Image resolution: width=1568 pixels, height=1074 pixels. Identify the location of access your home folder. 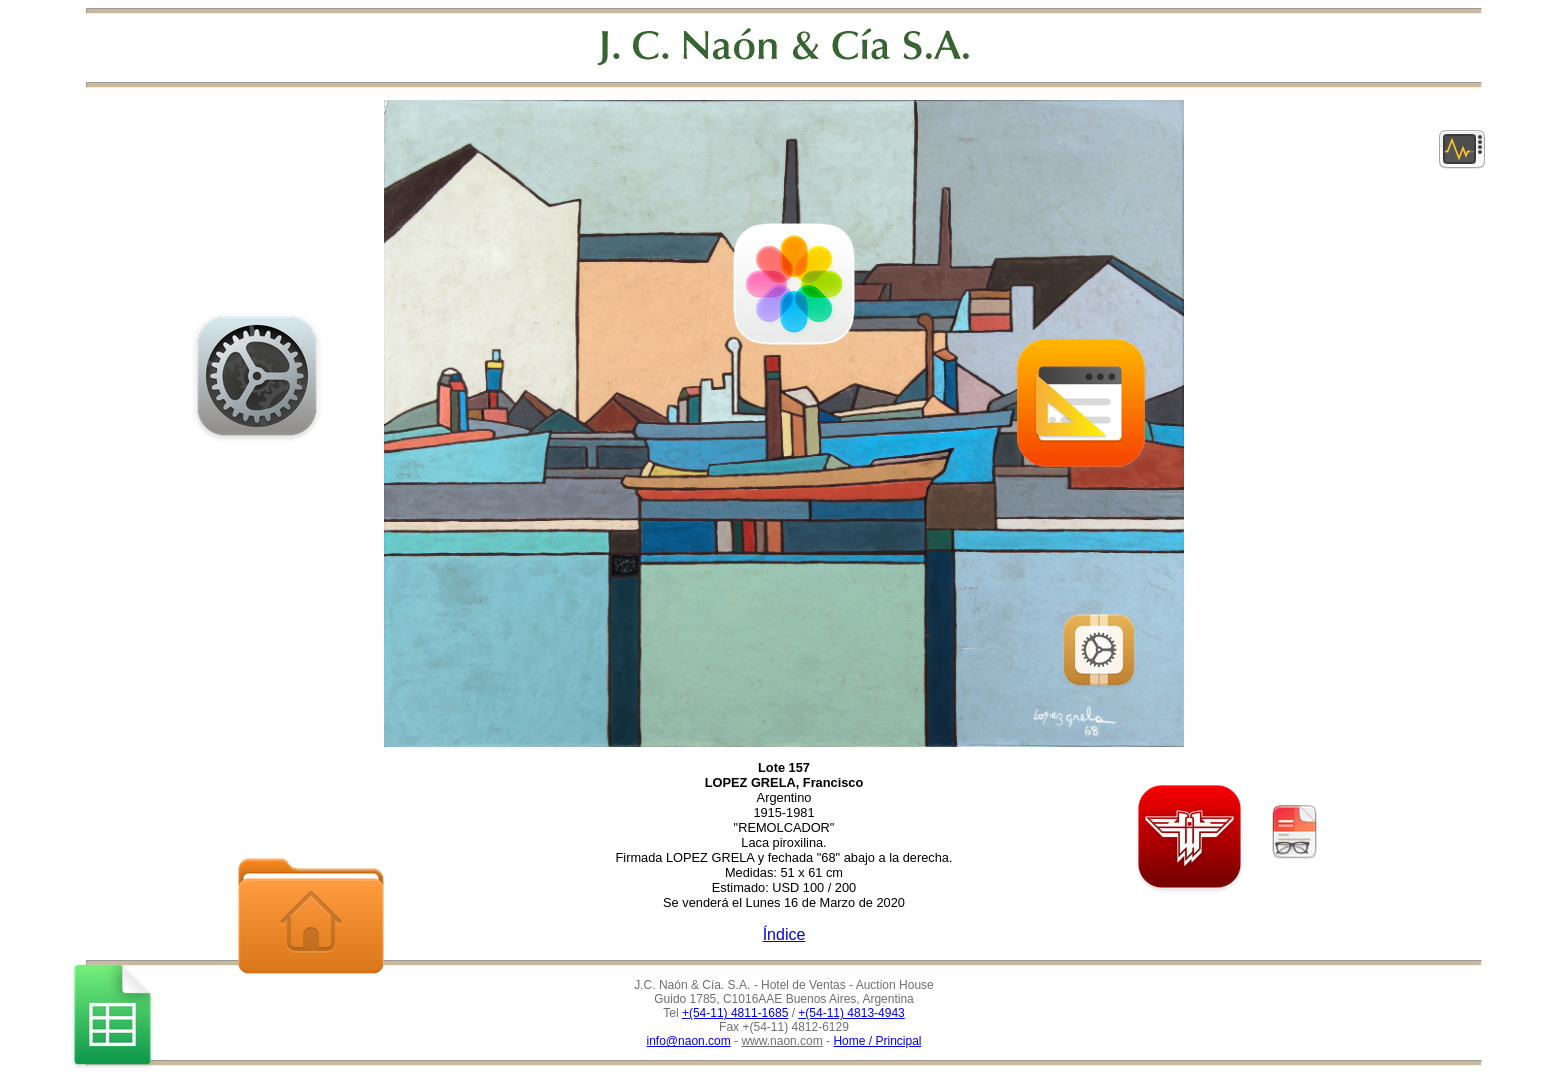
(311, 916).